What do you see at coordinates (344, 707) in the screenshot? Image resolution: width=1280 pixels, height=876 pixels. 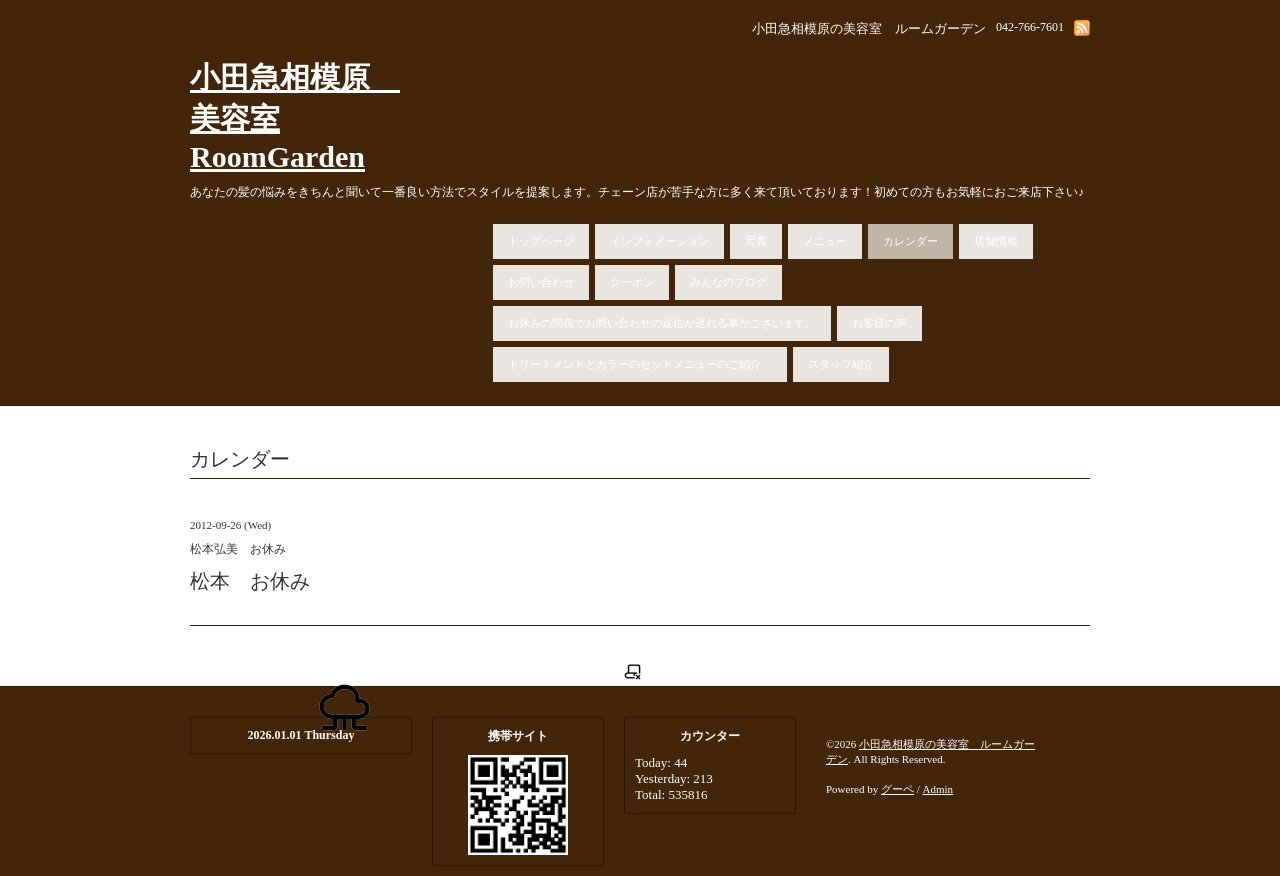 I see `access cloud computing services` at bounding box center [344, 707].